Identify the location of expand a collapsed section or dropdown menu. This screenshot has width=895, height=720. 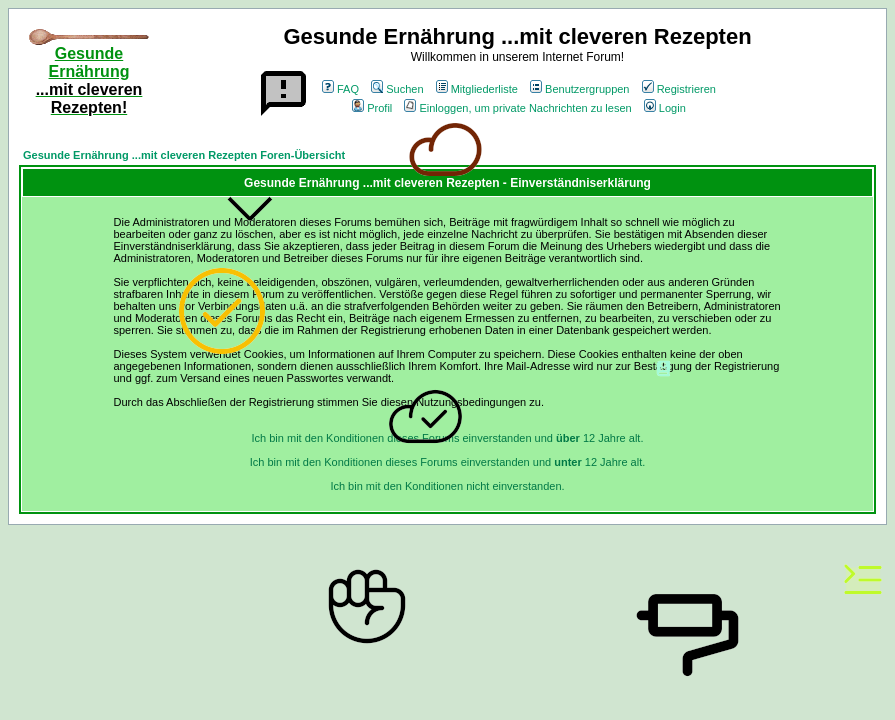
(250, 207).